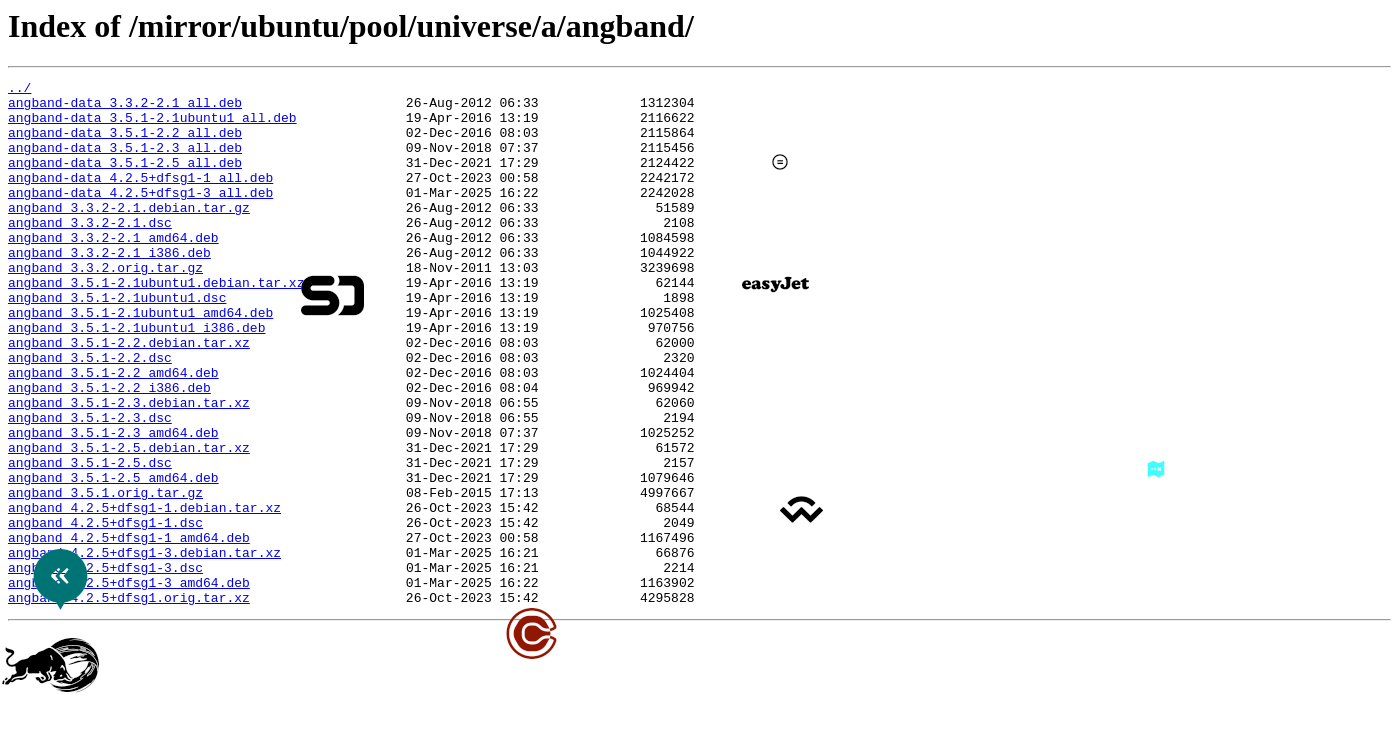 The width and height of the screenshot is (1399, 734). Describe the element at coordinates (1156, 469) in the screenshot. I see `view treasure map or hidden location` at that location.